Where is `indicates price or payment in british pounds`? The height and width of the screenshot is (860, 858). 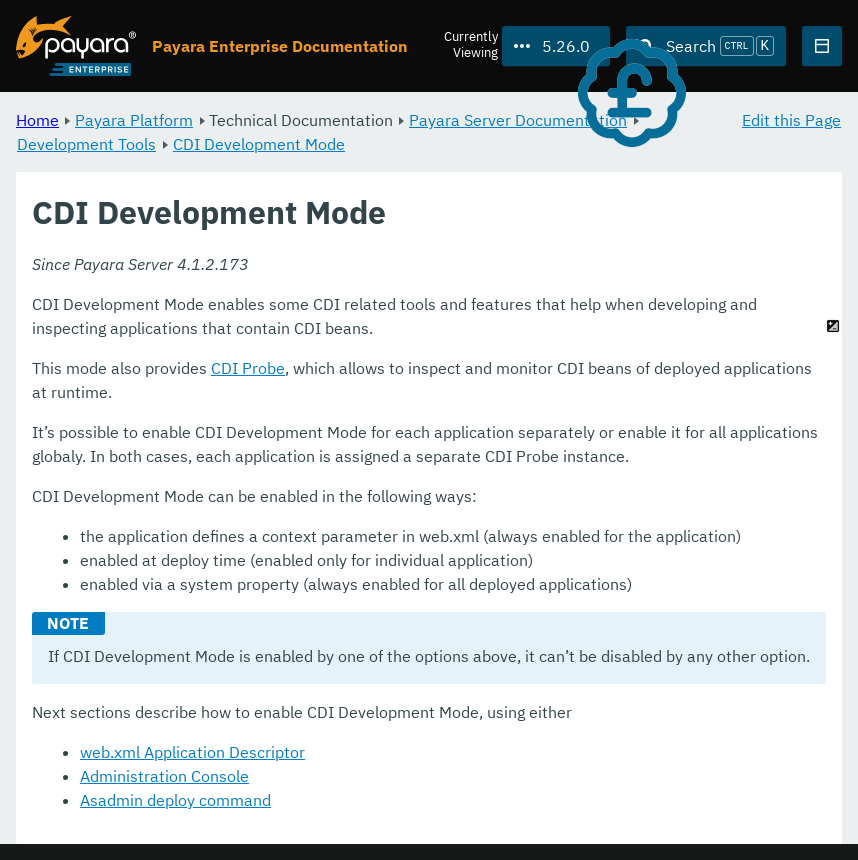 indicates price or payment in british pounds is located at coordinates (632, 93).